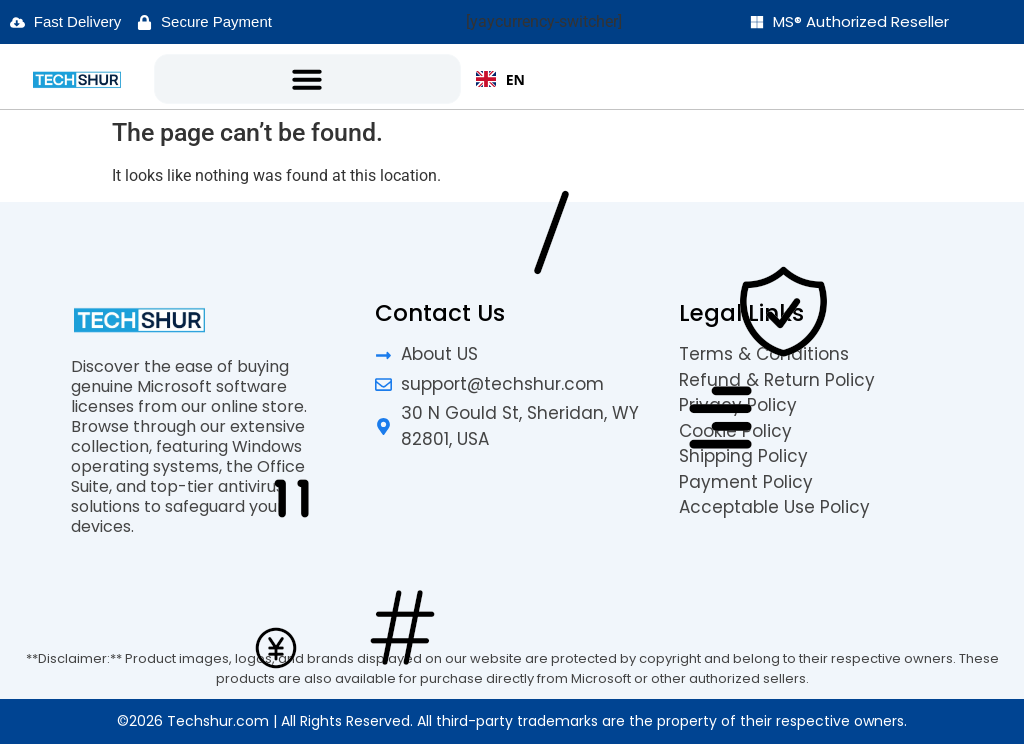 Image resolution: width=1024 pixels, height=744 pixels. Describe the element at coordinates (720, 417) in the screenshot. I see `align text to the right` at that location.